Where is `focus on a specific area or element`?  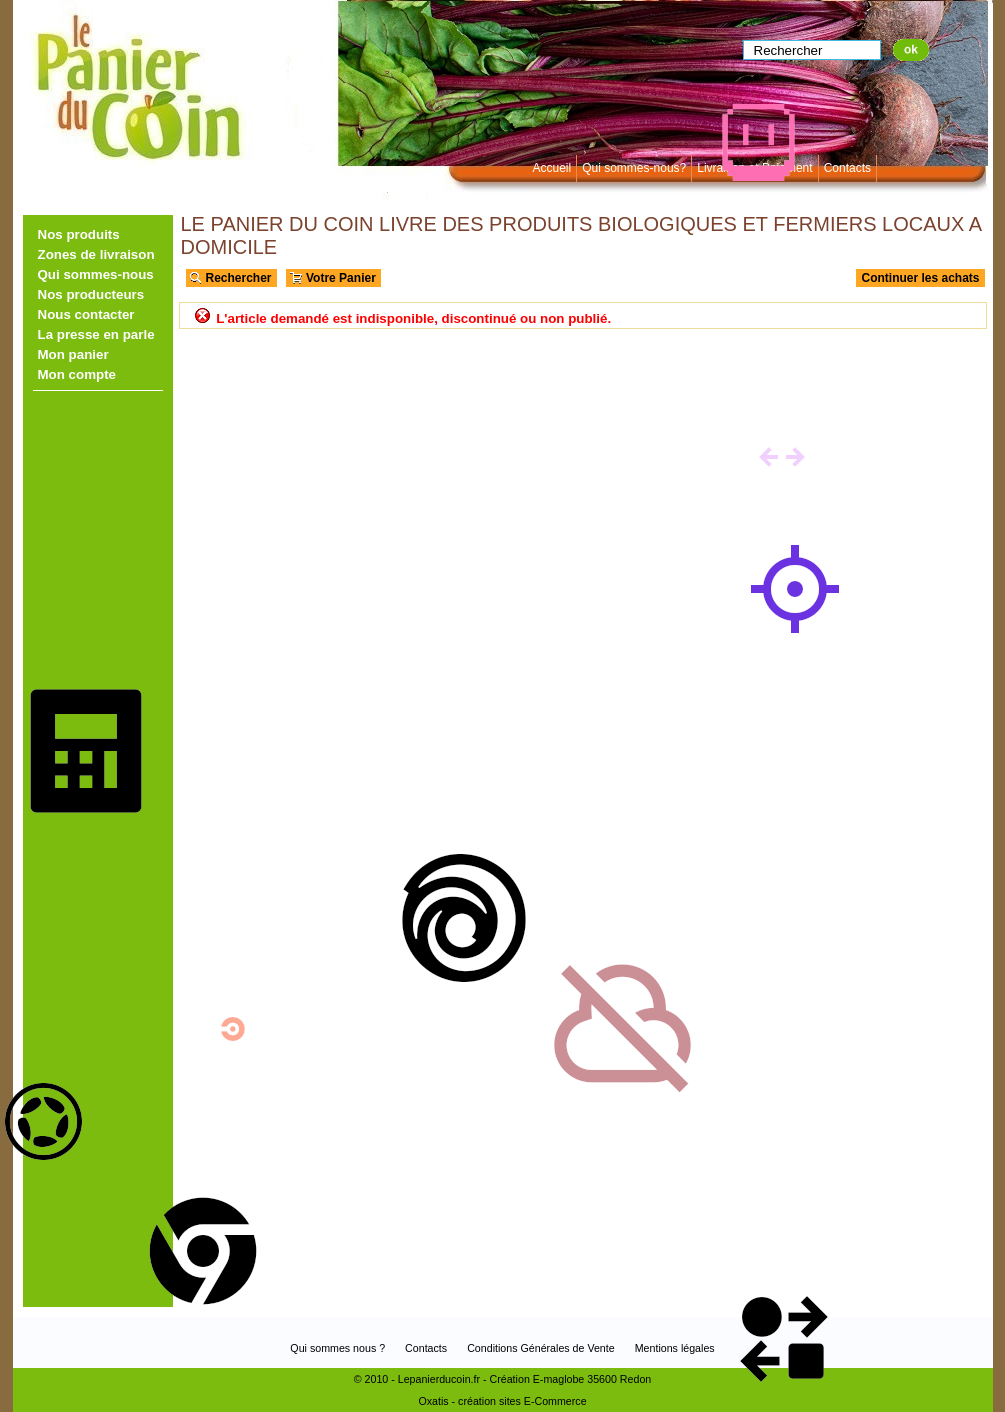 focus on a specific area or element is located at coordinates (795, 589).